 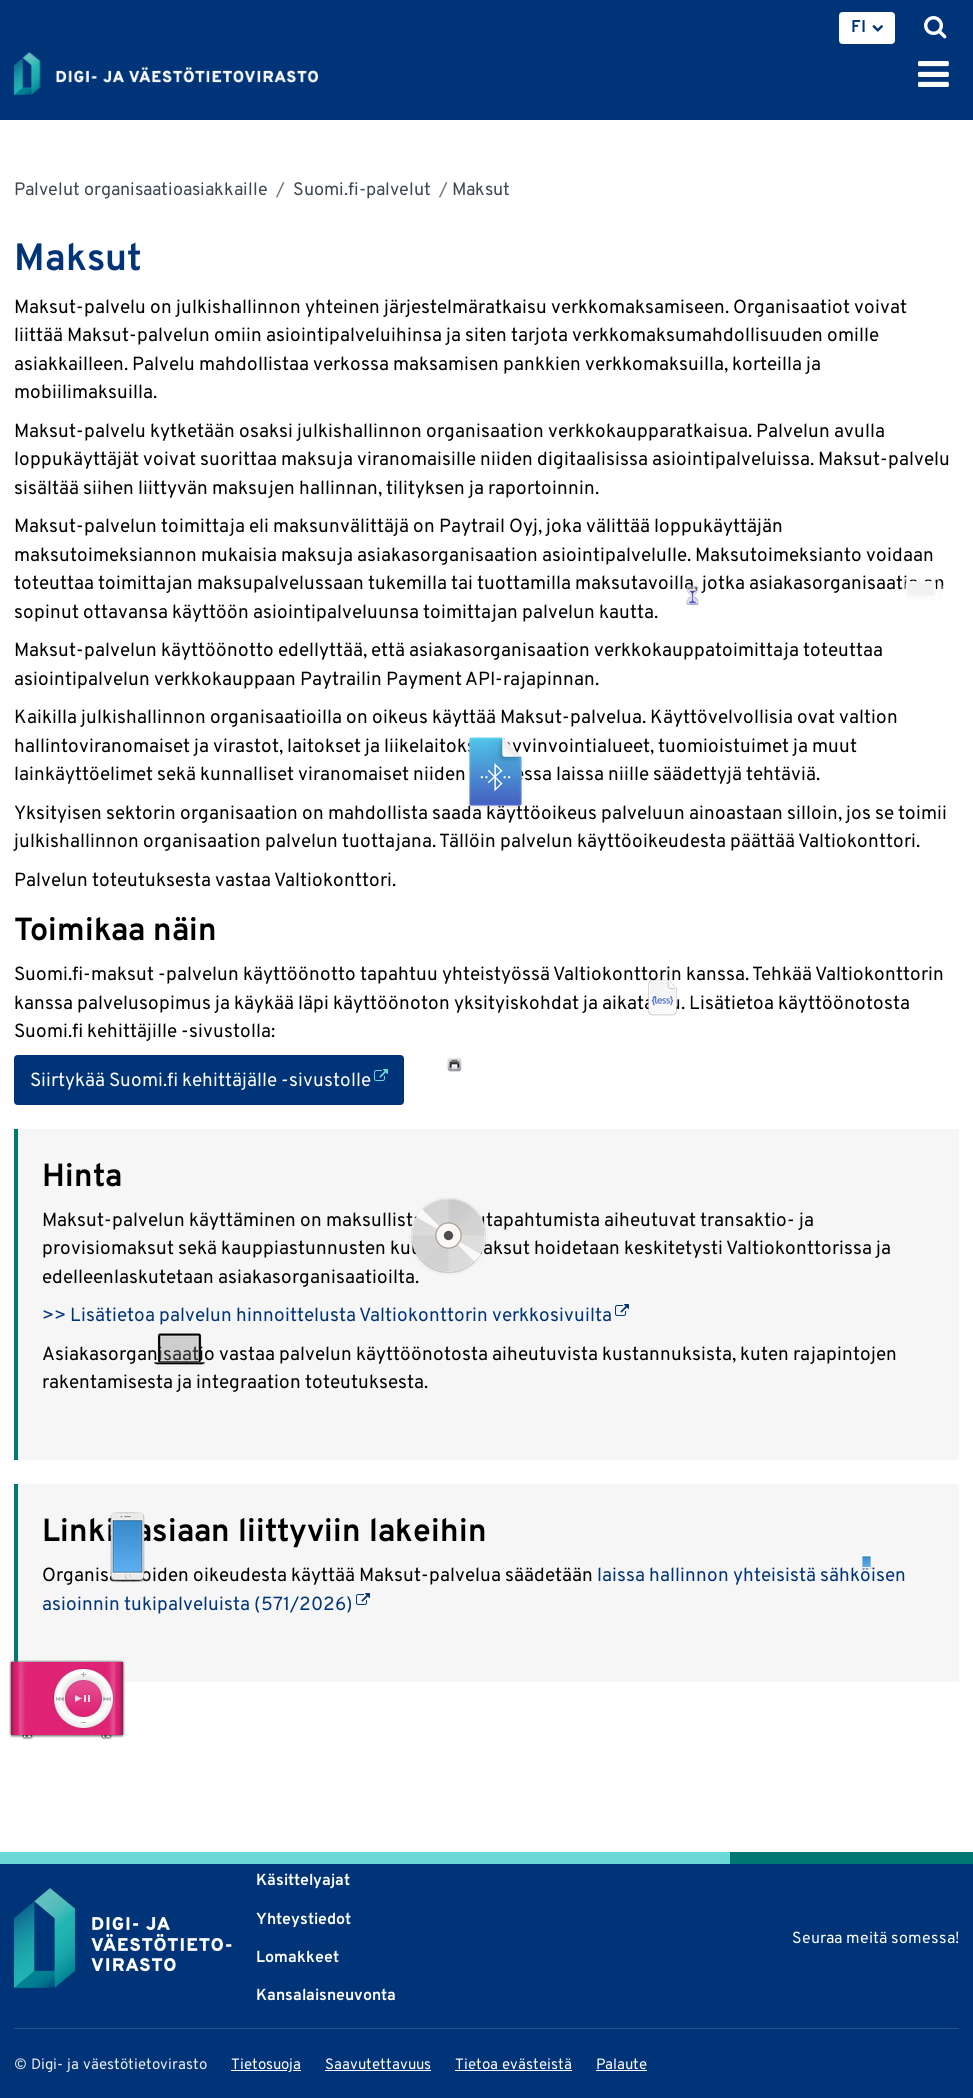 What do you see at coordinates (454, 1064) in the screenshot?
I see `open print center to manage print jobs` at bounding box center [454, 1064].